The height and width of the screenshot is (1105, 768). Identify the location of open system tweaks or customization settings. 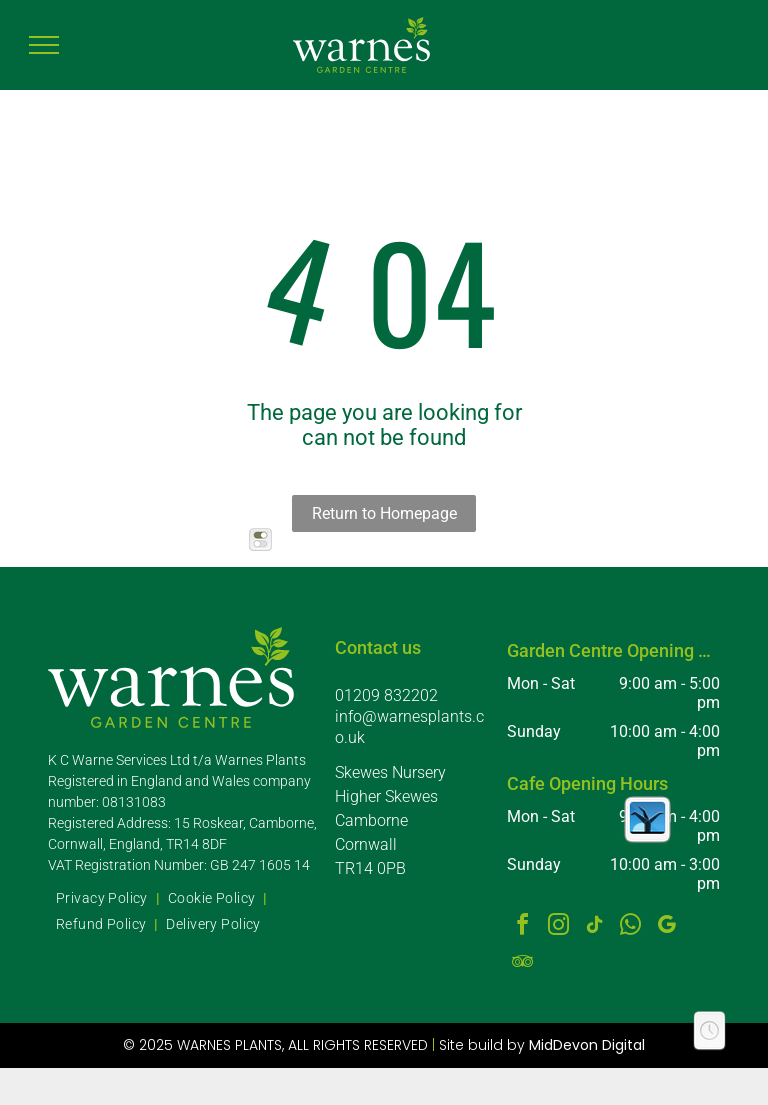
(260, 539).